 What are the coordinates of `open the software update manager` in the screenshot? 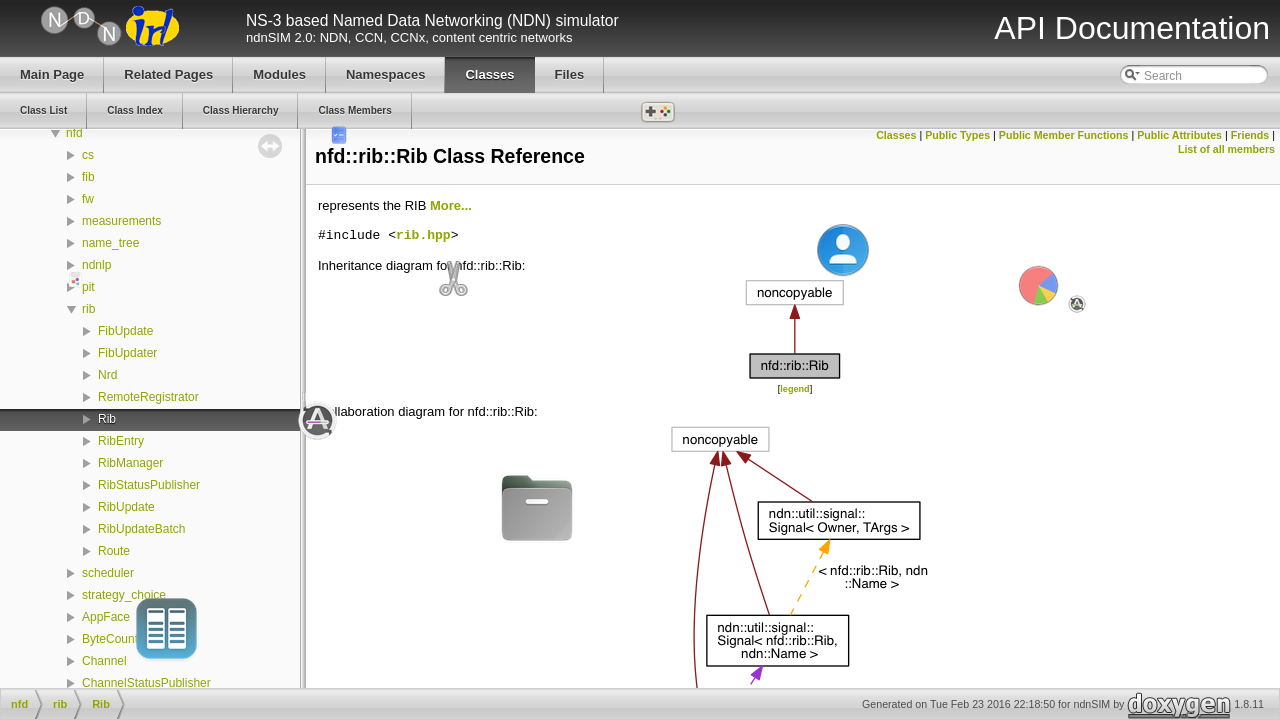 It's located at (317, 420).